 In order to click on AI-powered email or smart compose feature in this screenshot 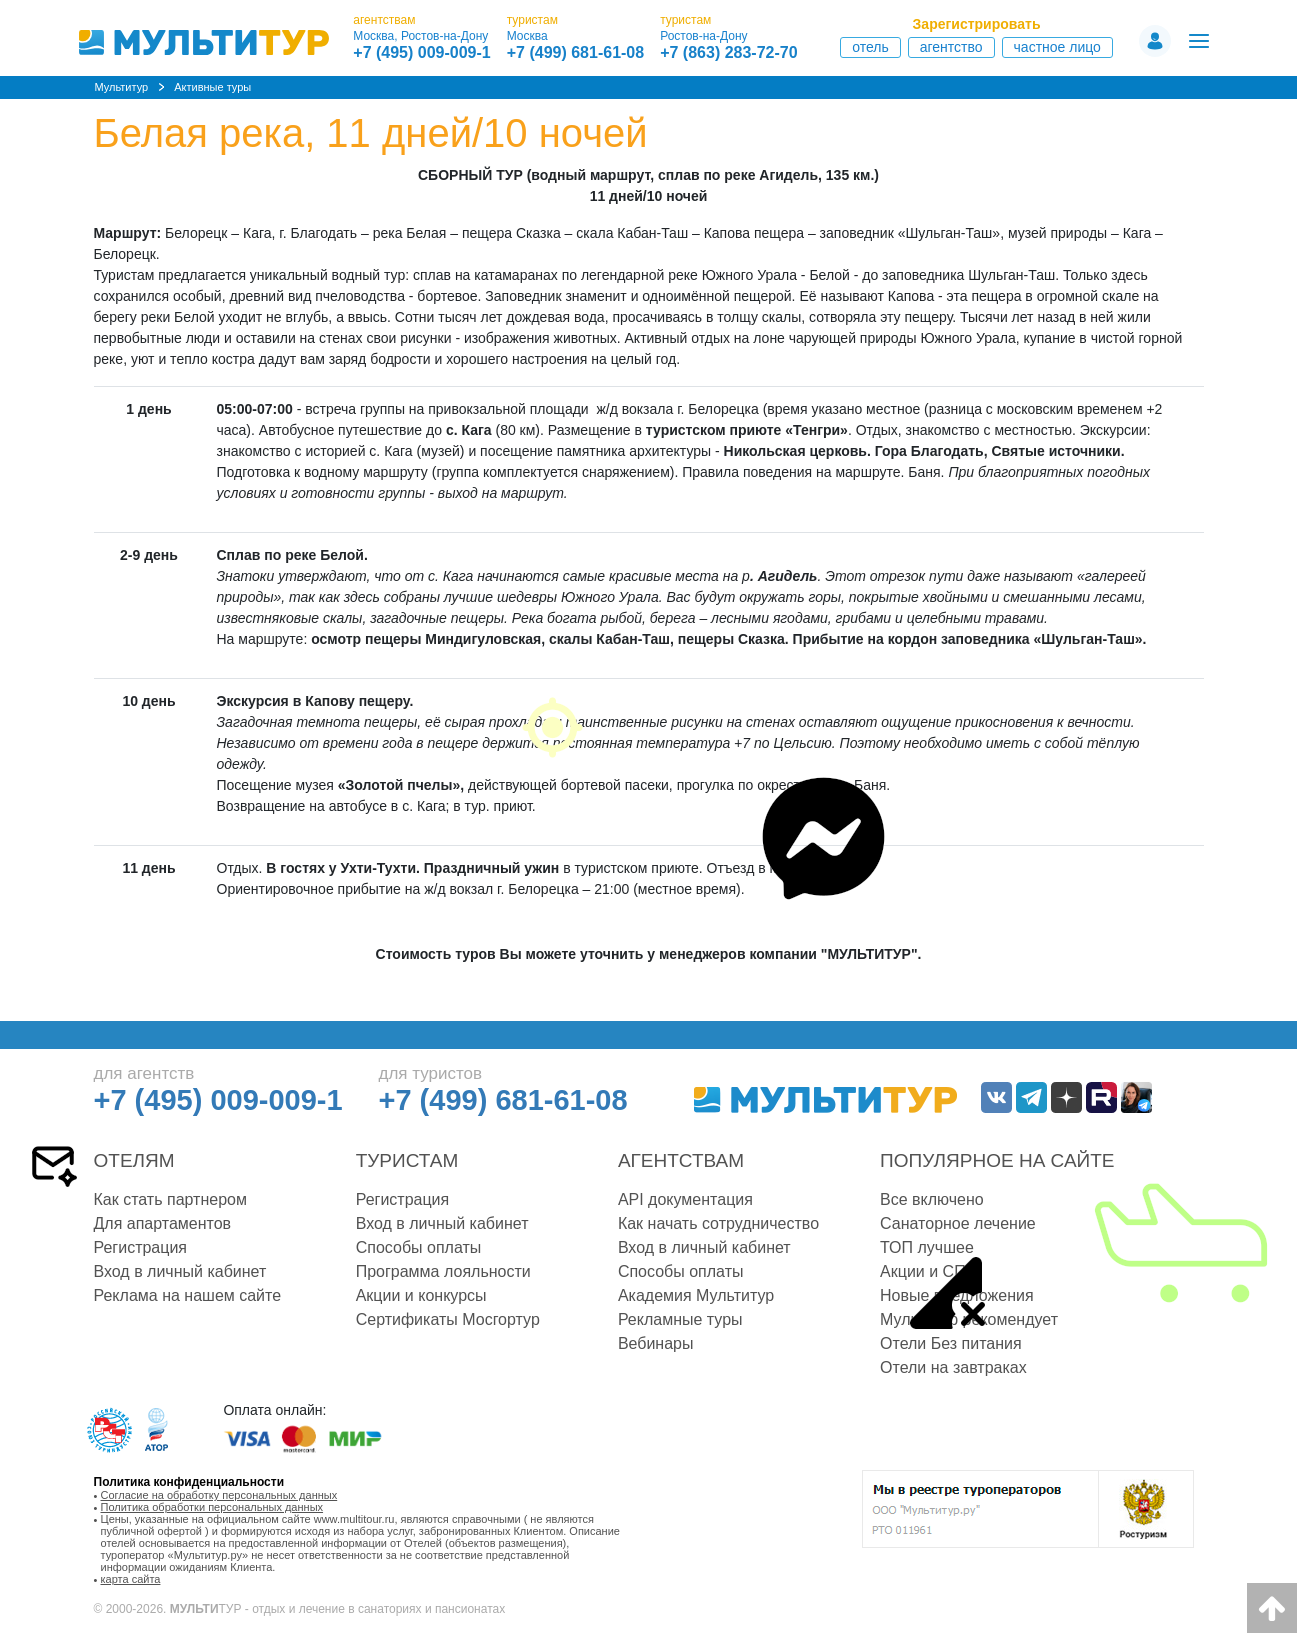, I will do `click(53, 1163)`.